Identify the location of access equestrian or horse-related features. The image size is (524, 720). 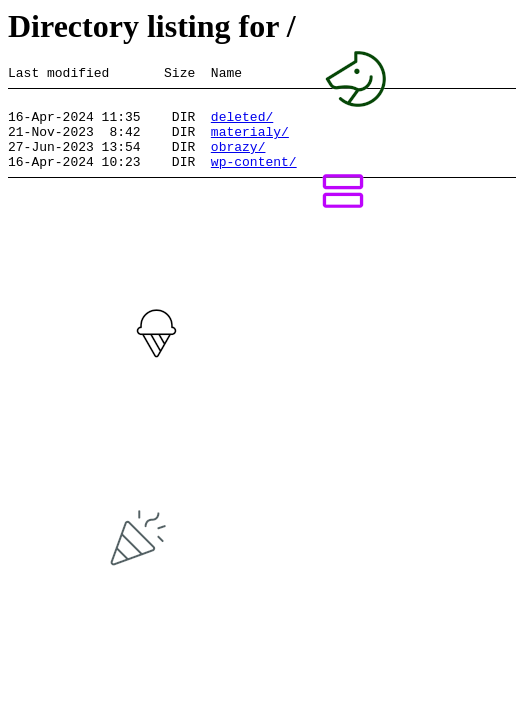
(358, 79).